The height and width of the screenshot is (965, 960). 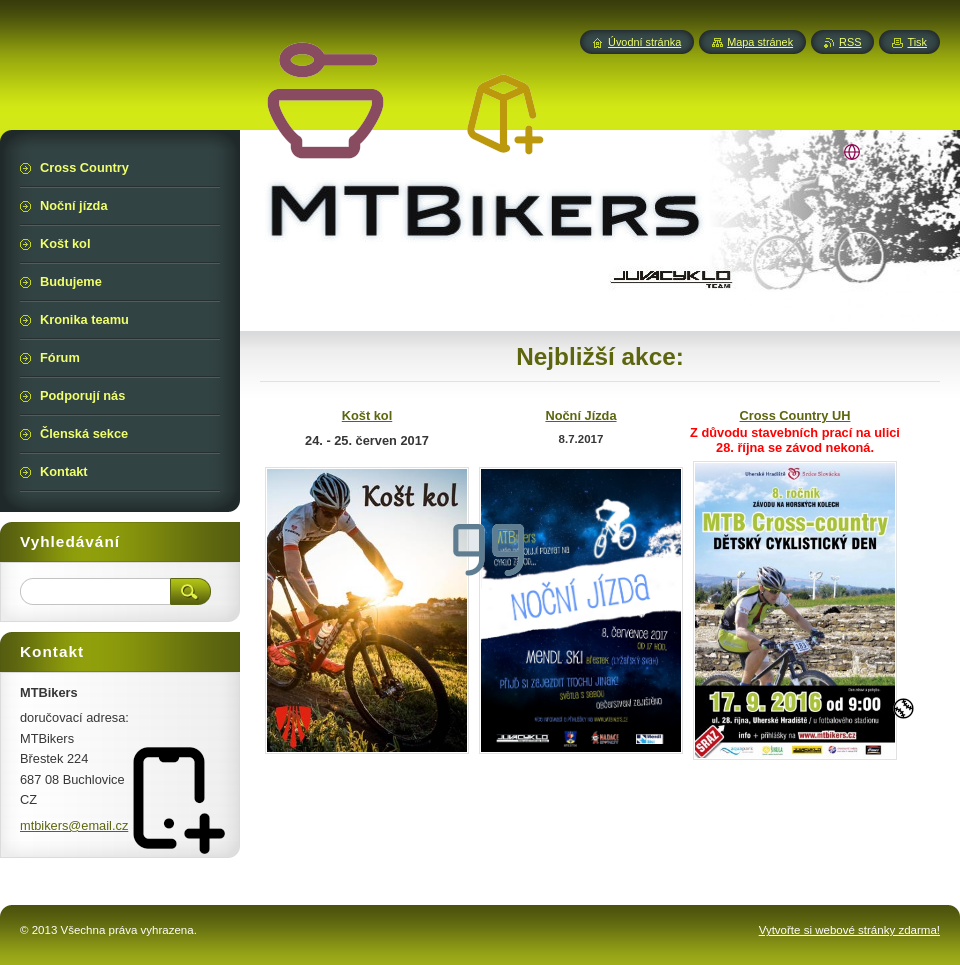 What do you see at coordinates (903, 708) in the screenshot?
I see `view baseball scores or stats` at bounding box center [903, 708].